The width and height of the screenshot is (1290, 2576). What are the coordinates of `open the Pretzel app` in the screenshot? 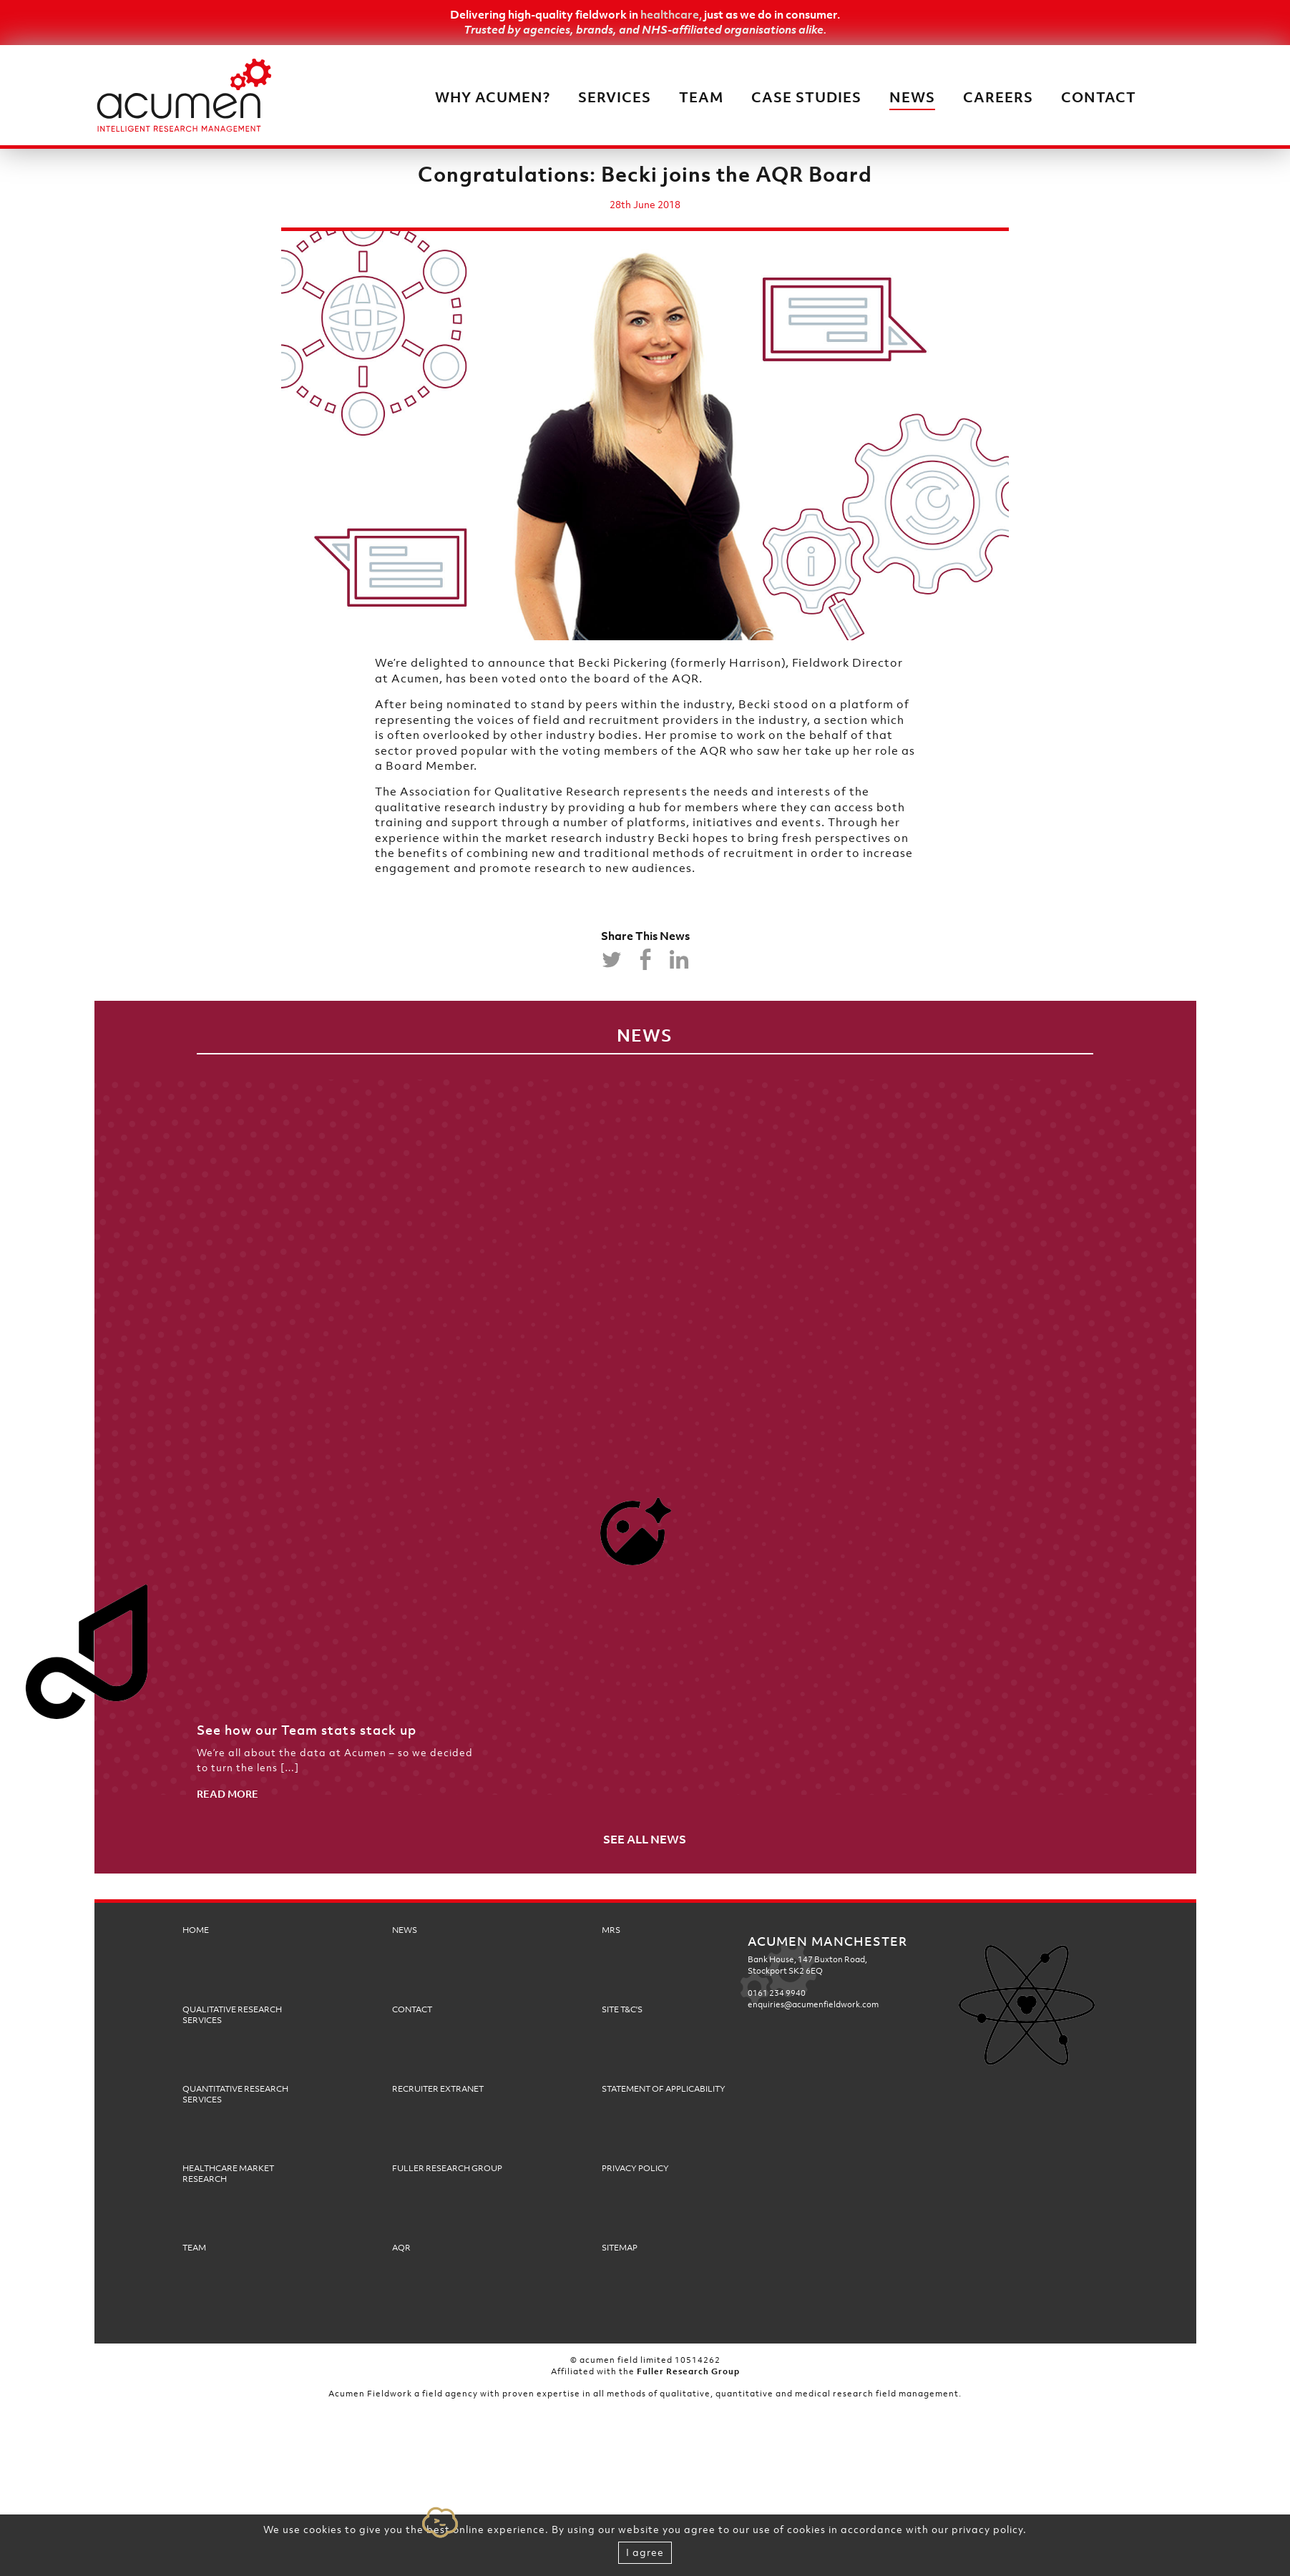 It's located at (87, 1652).